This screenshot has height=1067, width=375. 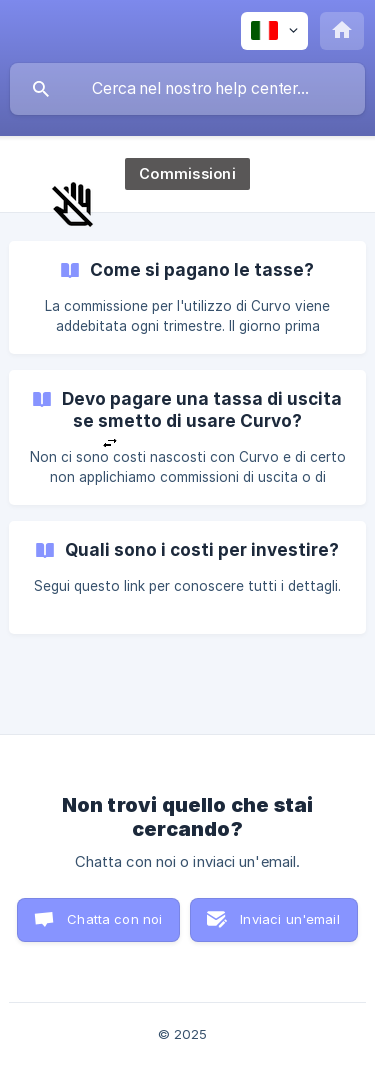 What do you see at coordinates (110, 443) in the screenshot?
I see `swap or exchange items` at bounding box center [110, 443].